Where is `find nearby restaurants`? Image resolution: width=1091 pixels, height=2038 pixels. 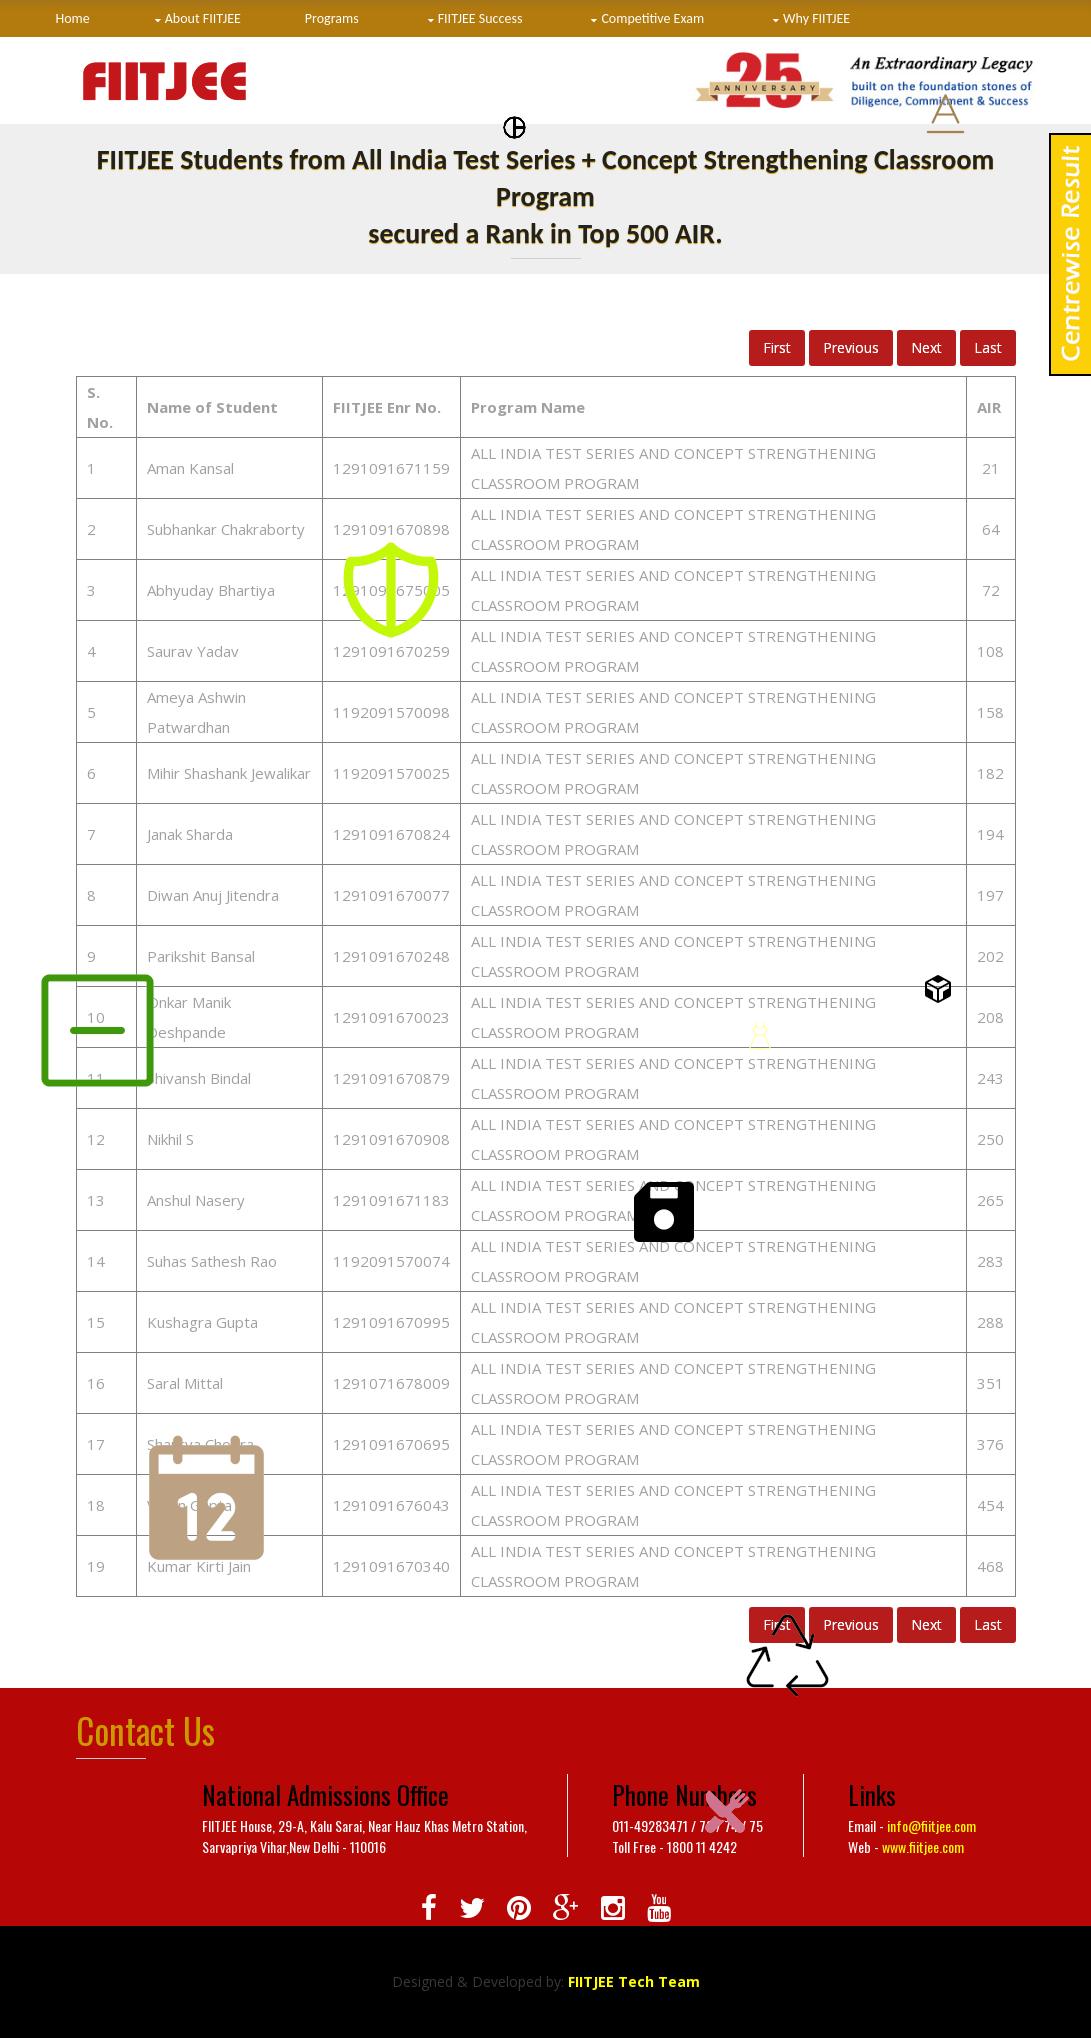 find nearby restaurants is located at coordinates (727, 1811).